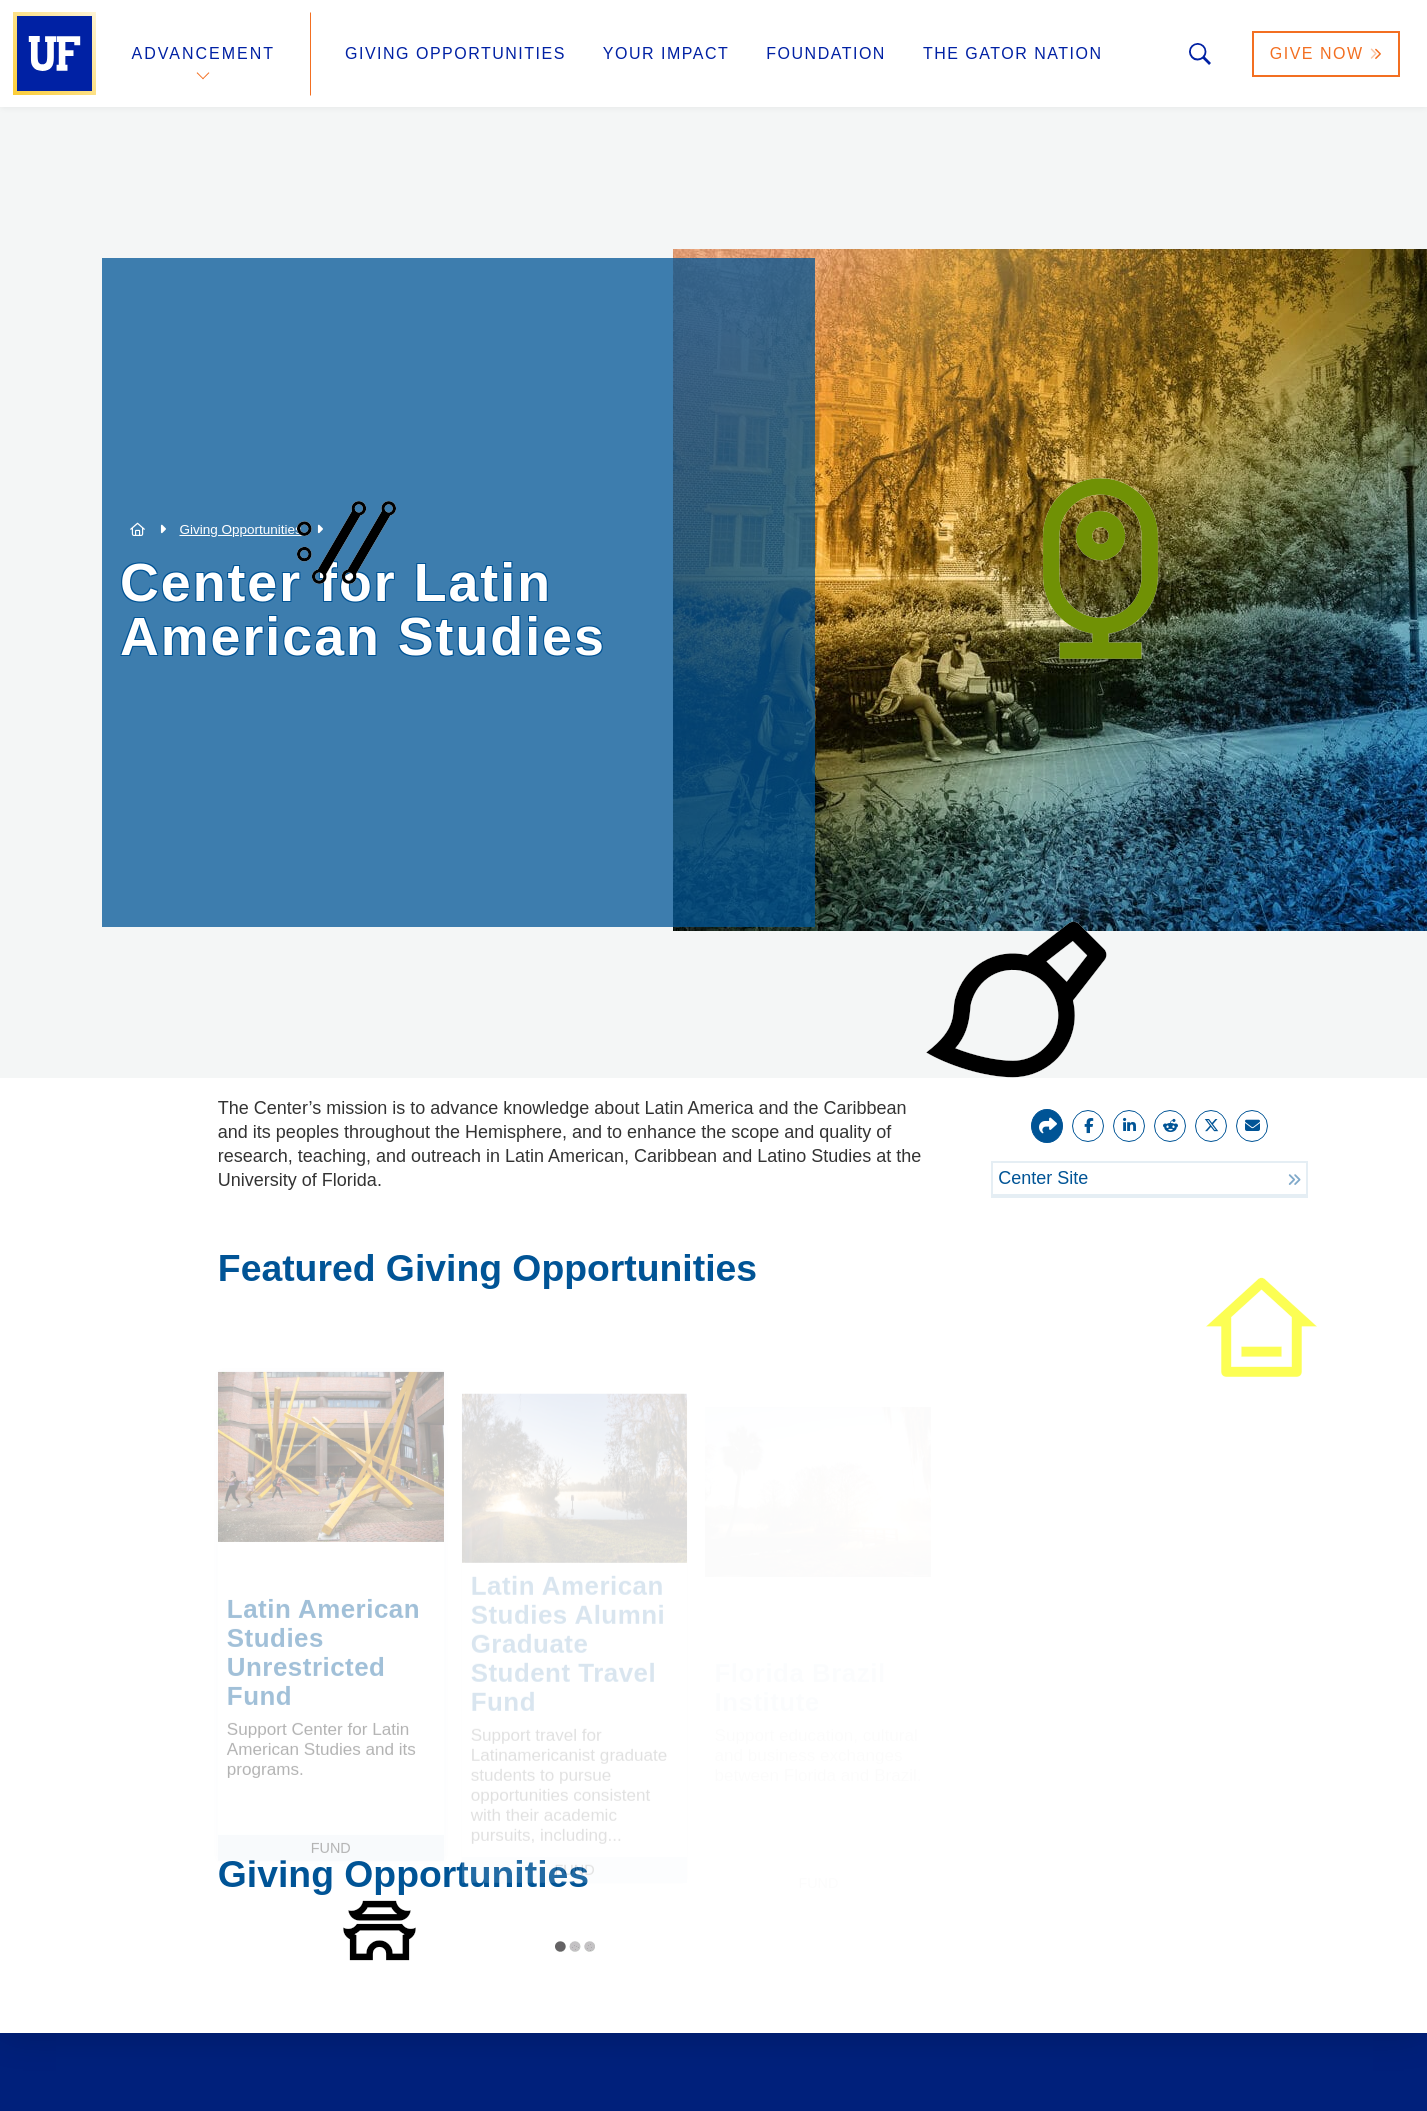  I want to click on access brush or painting tools, so click(1017, 1003).